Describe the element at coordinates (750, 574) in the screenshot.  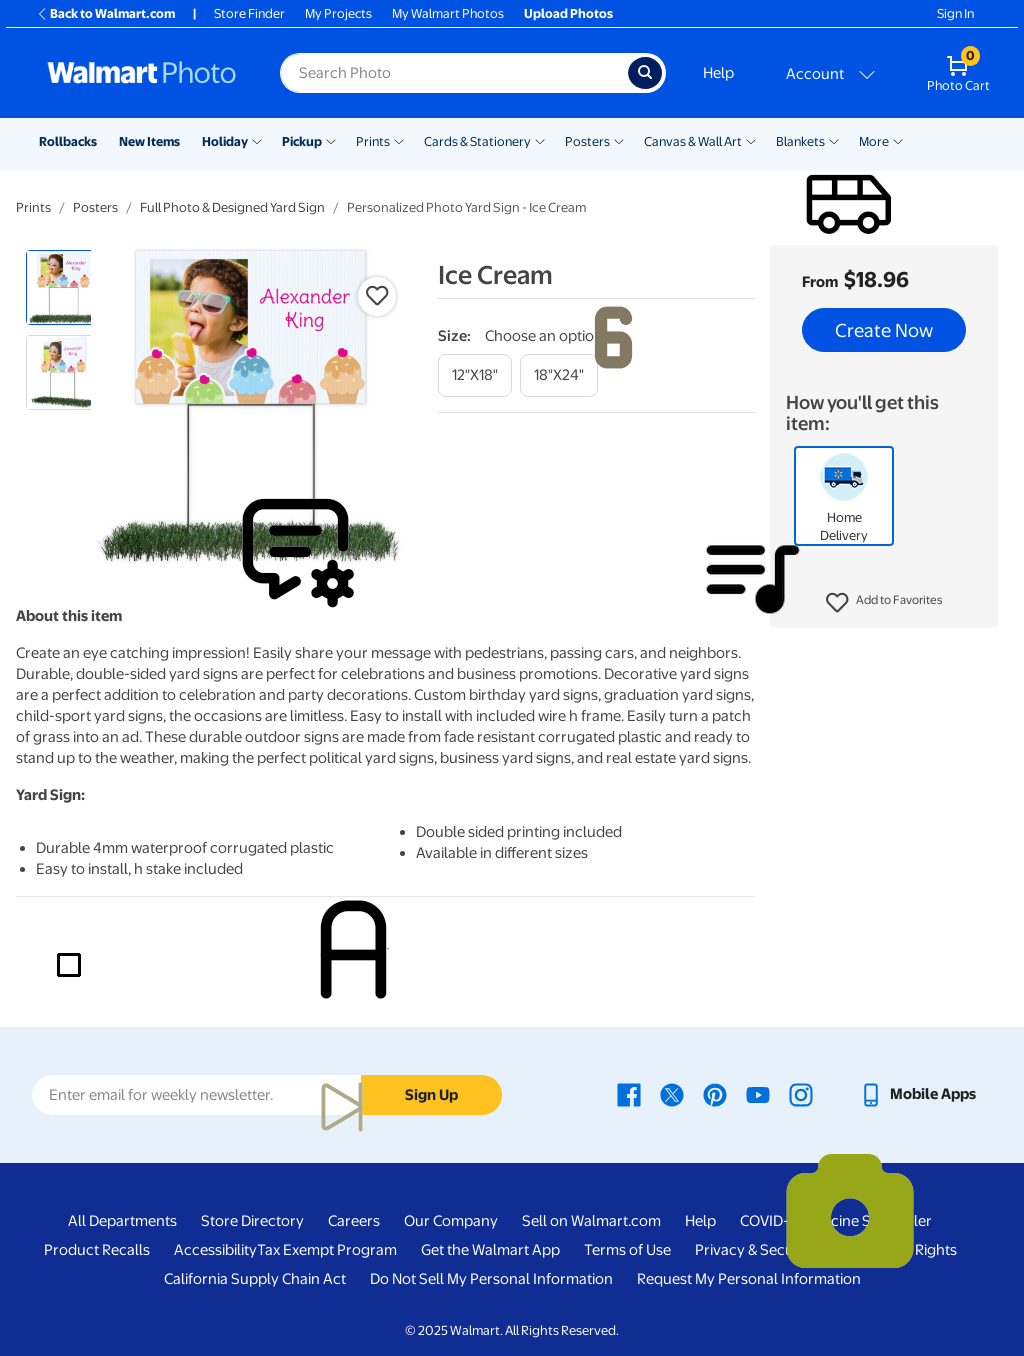
I see `view music queue or playlist` at that location.